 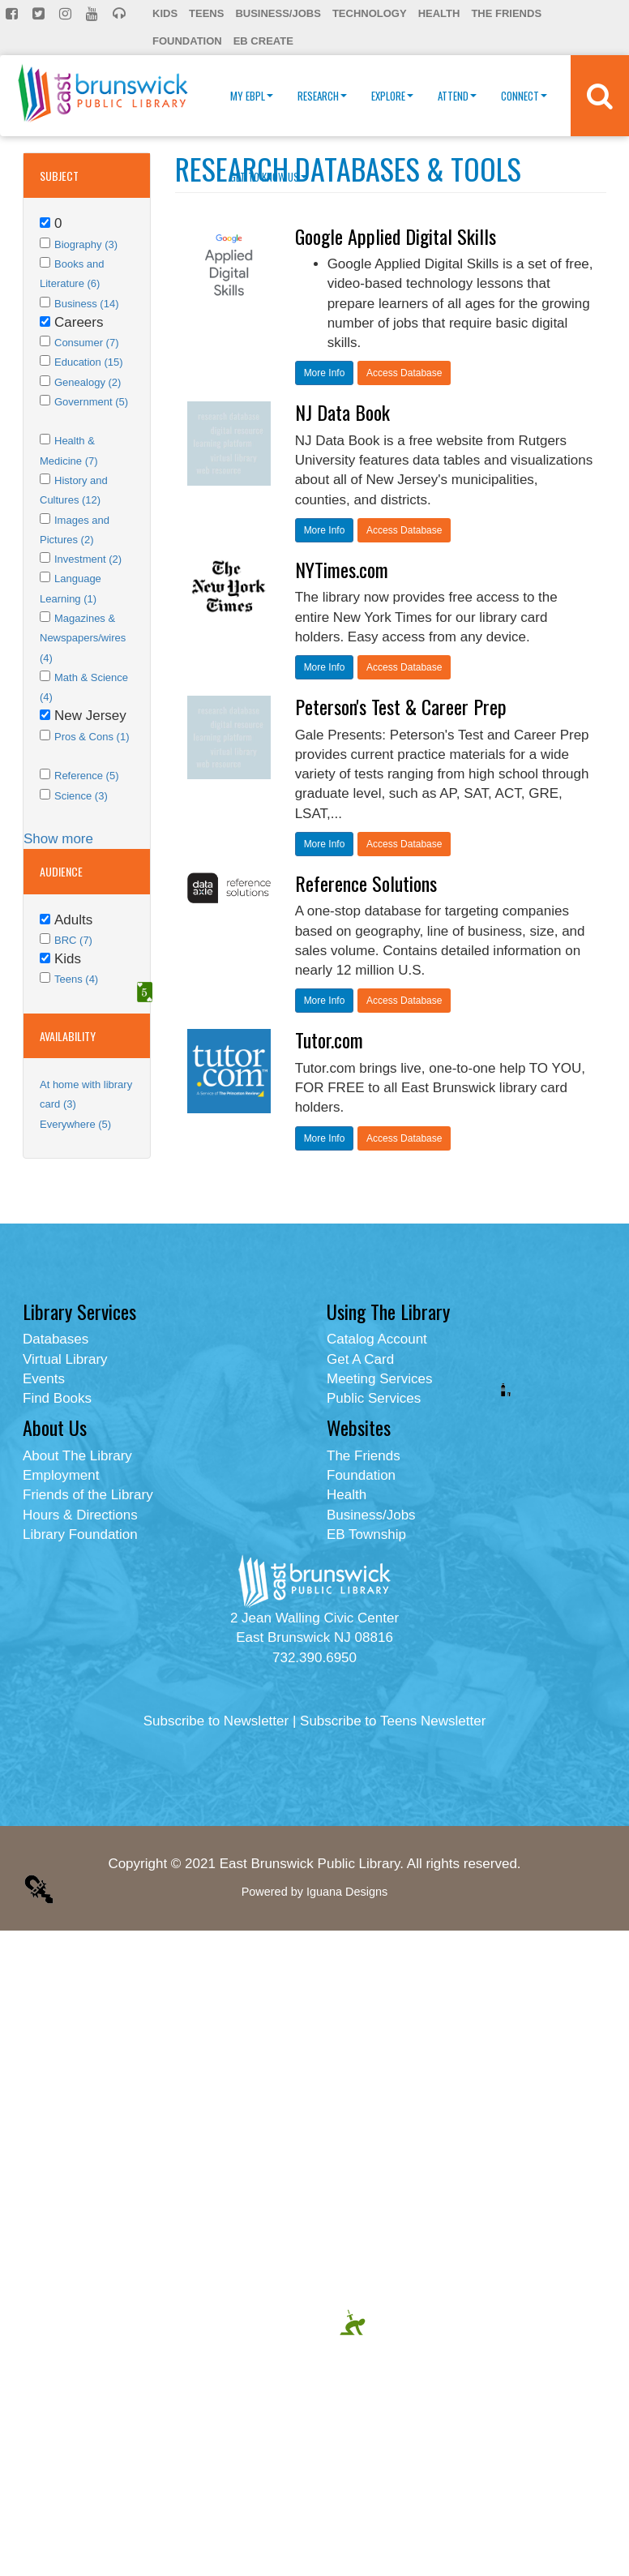 I want to click on track your daily water intake, so click(x=506, y=1390).